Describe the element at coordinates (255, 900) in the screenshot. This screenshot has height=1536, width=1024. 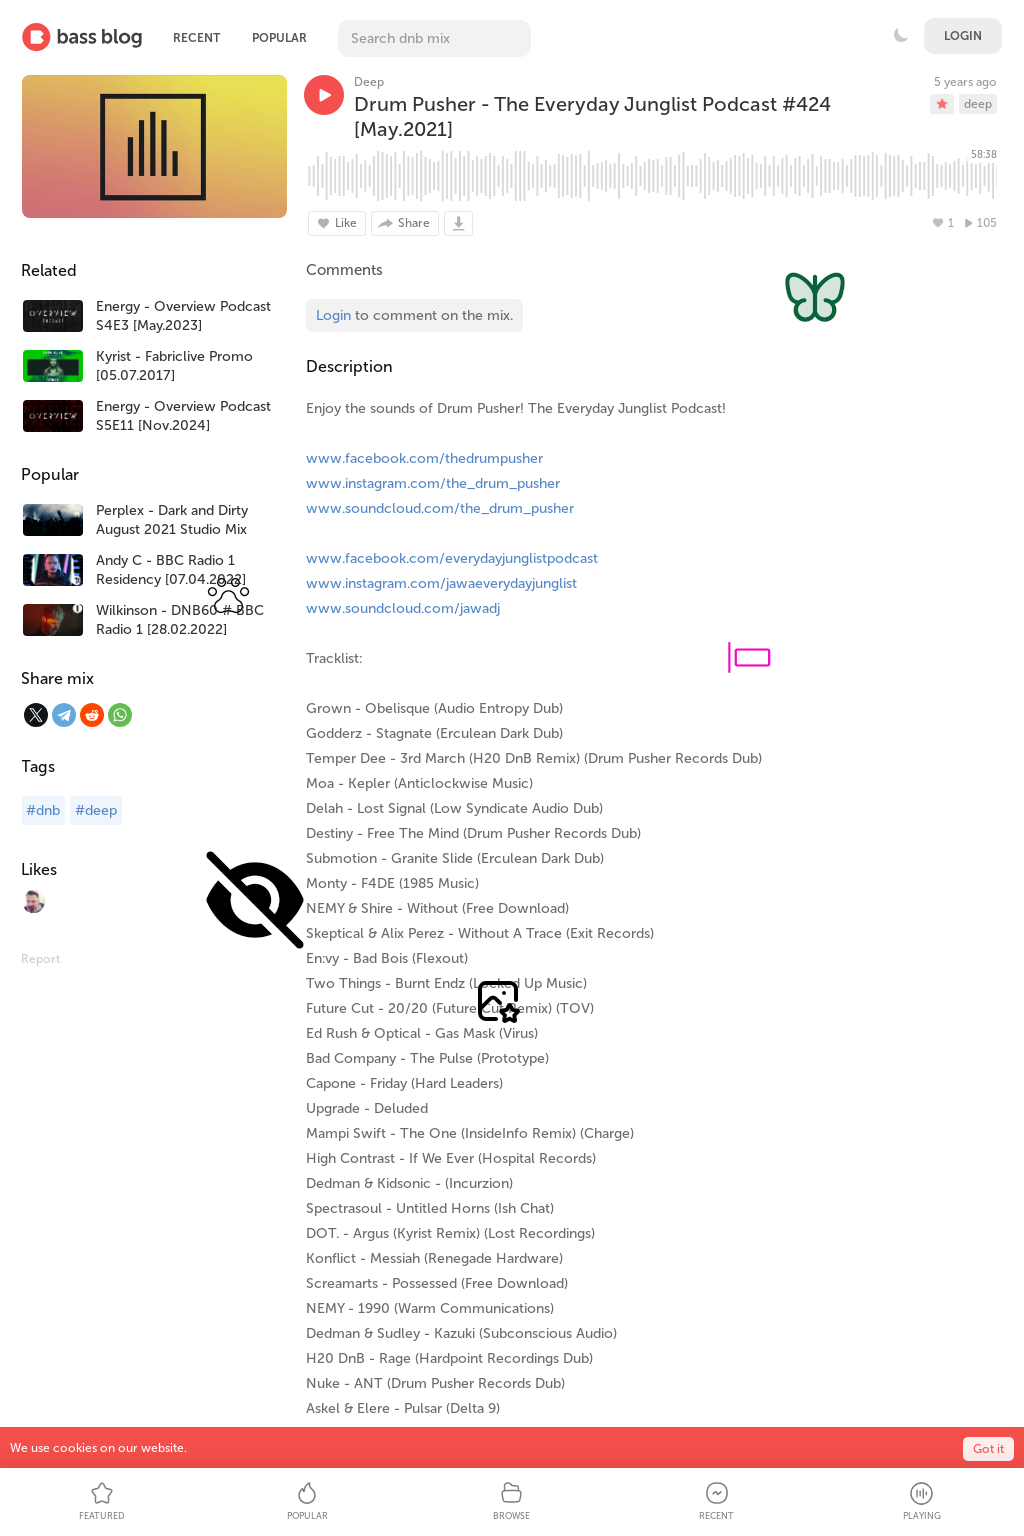
I see `hide password or sensitive content` at that location.